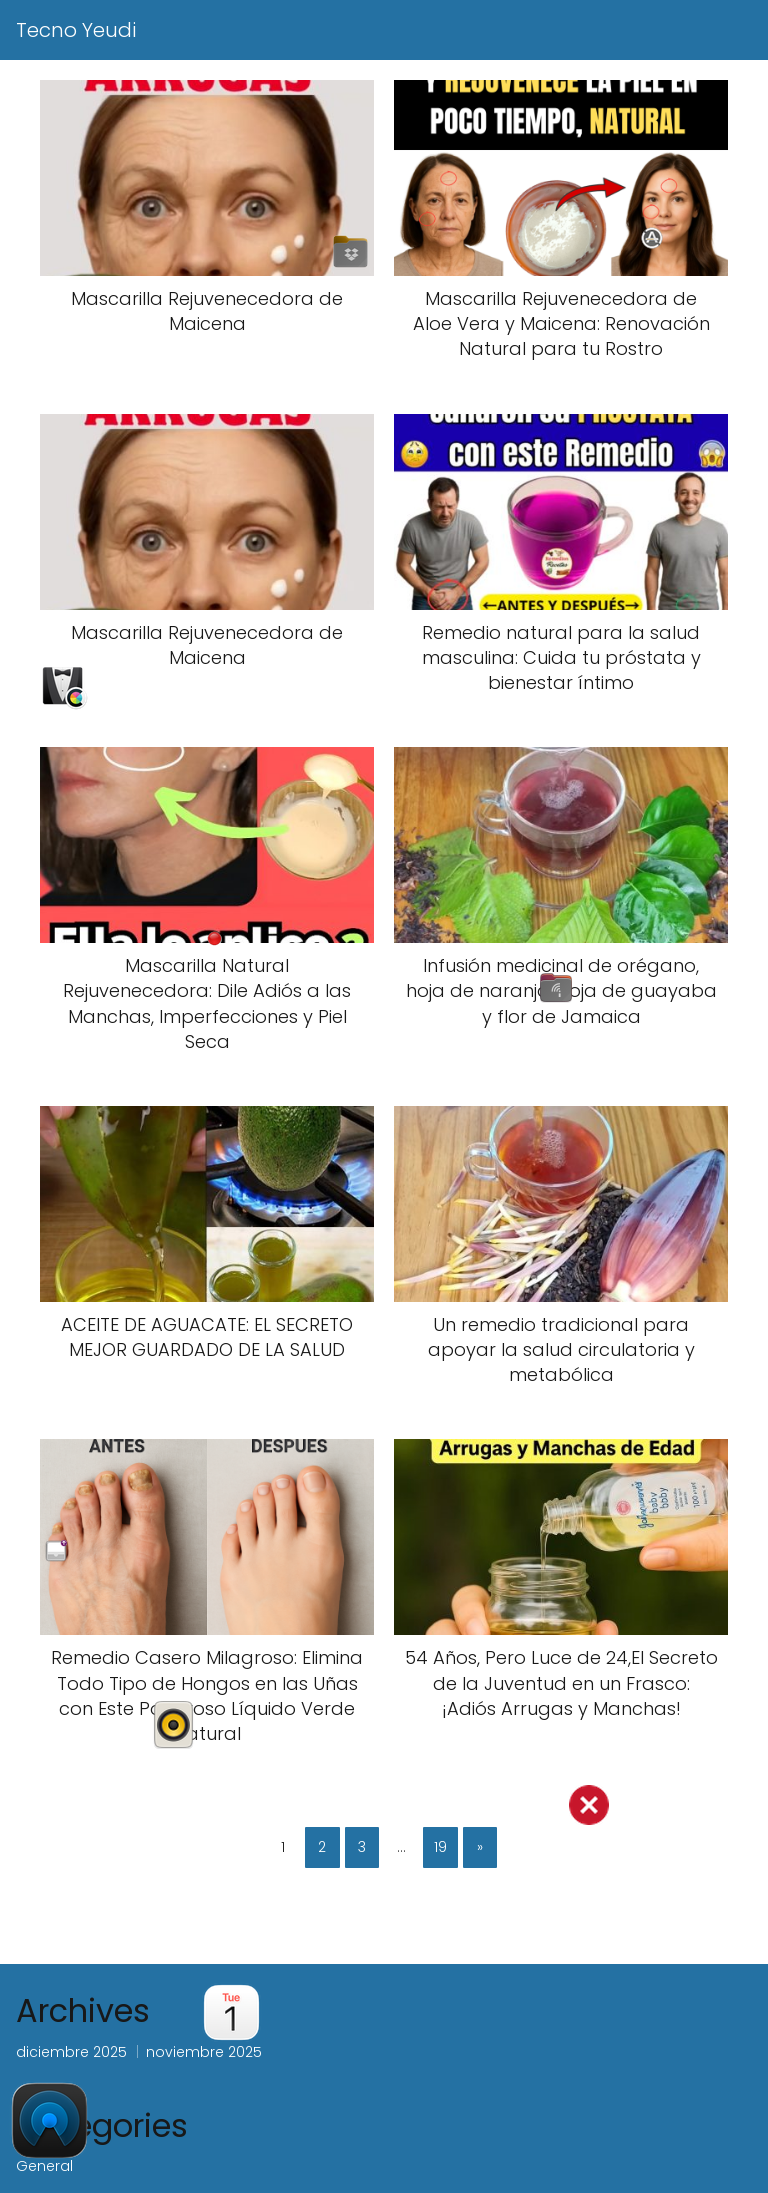 This screenshot has height=2193, width=768. I want to click on open the software update application, so click(652, 238).